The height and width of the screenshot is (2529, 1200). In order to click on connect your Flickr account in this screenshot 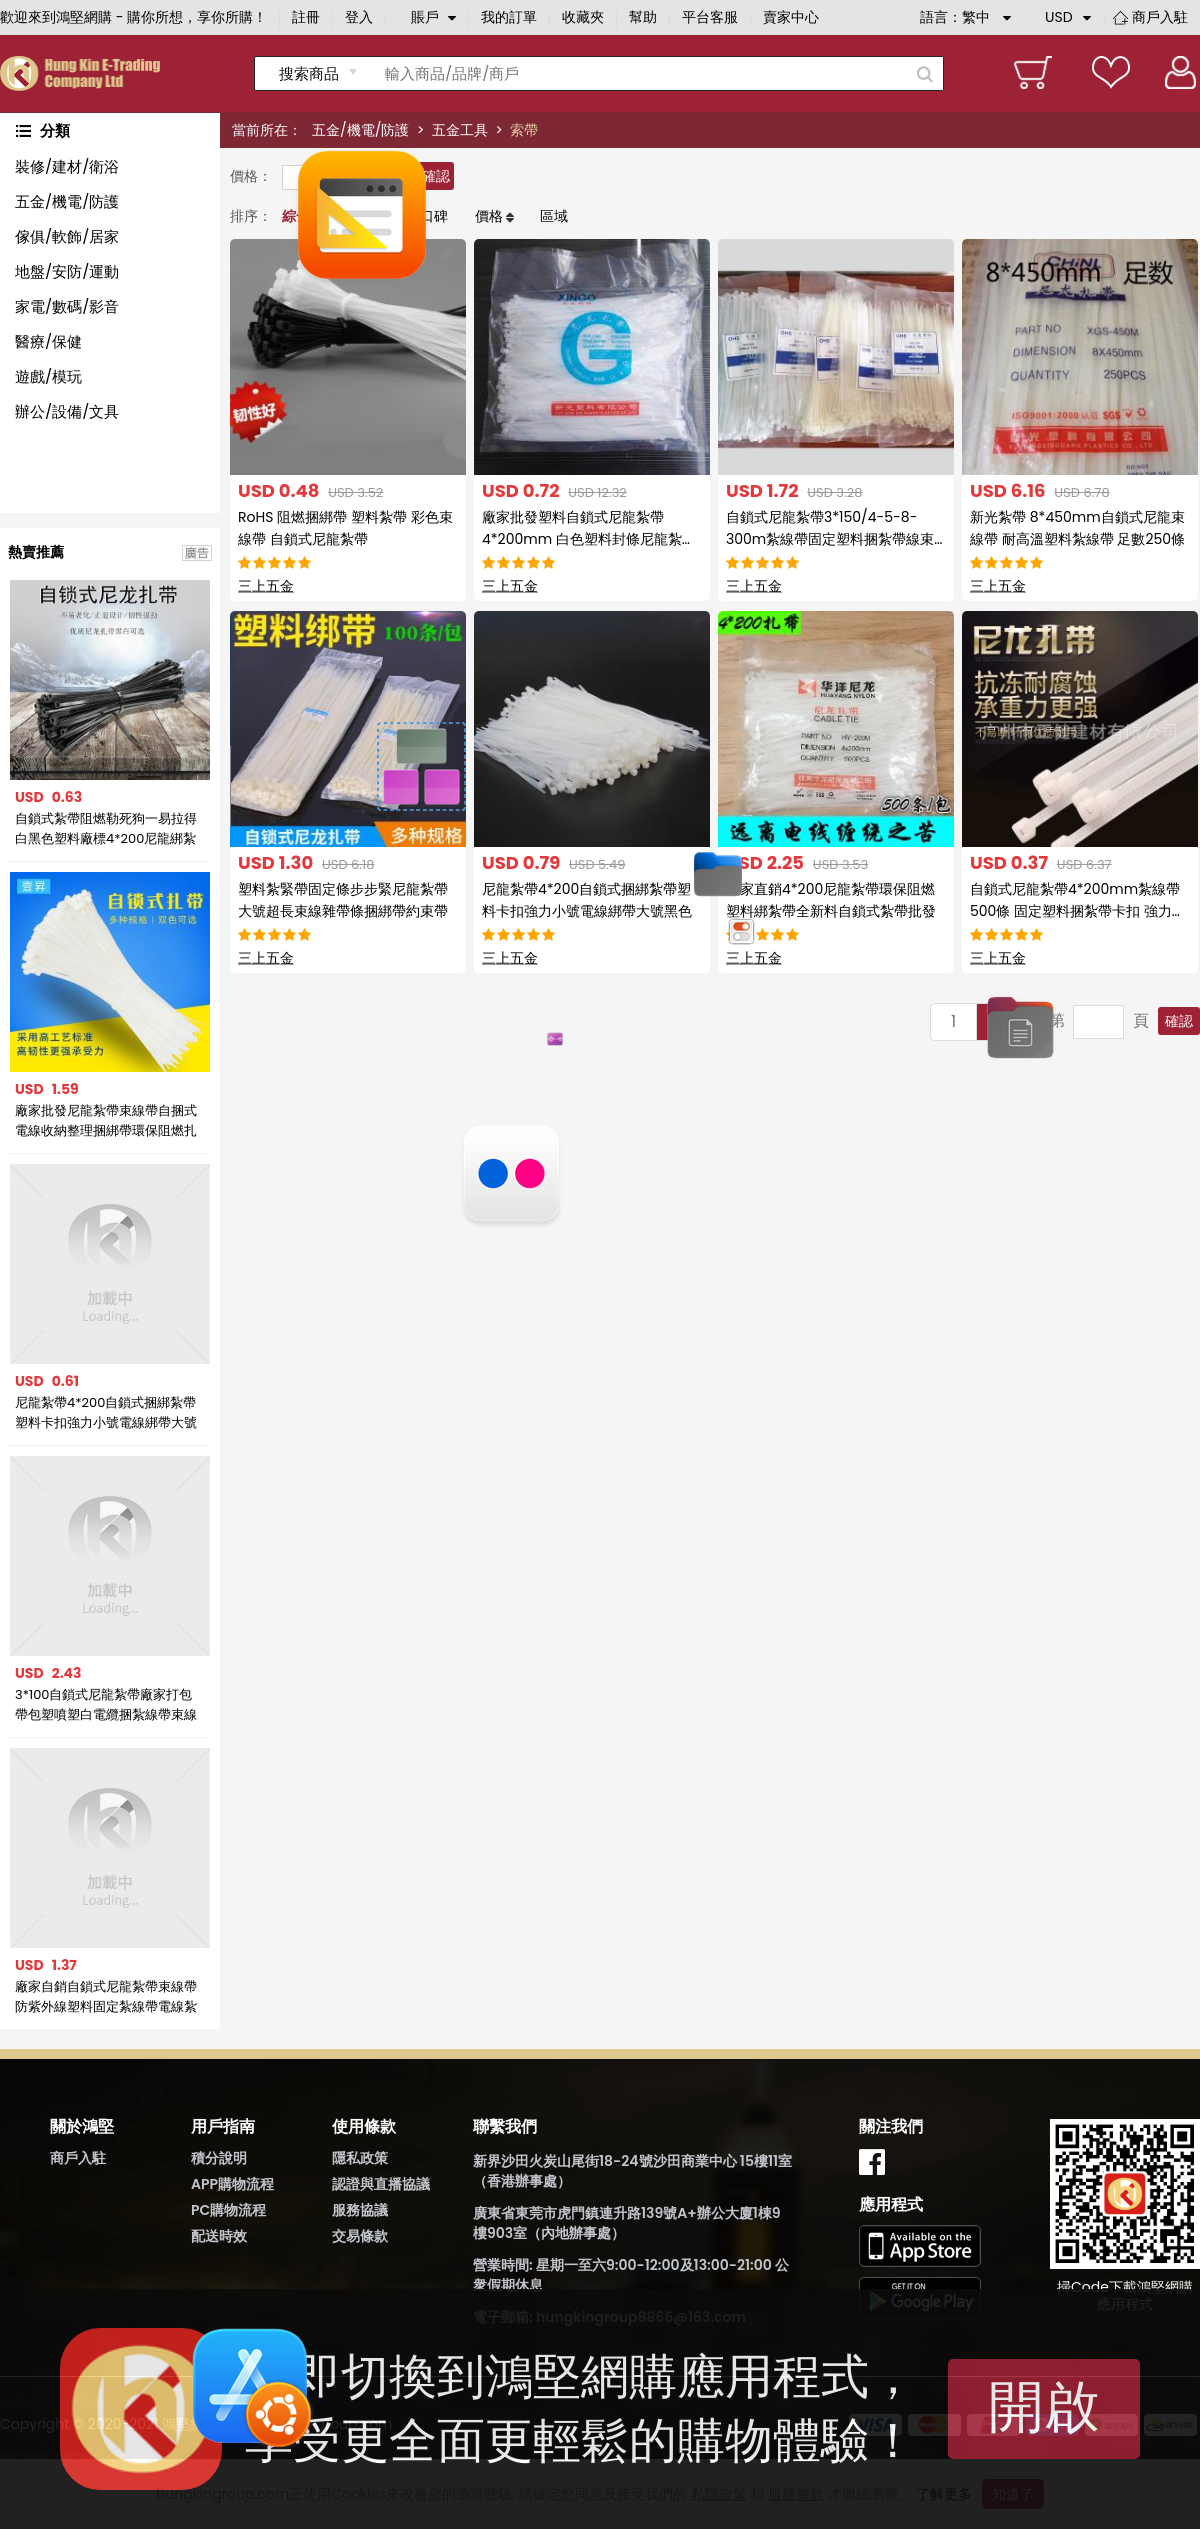, I will do `click(511, 1173)`.